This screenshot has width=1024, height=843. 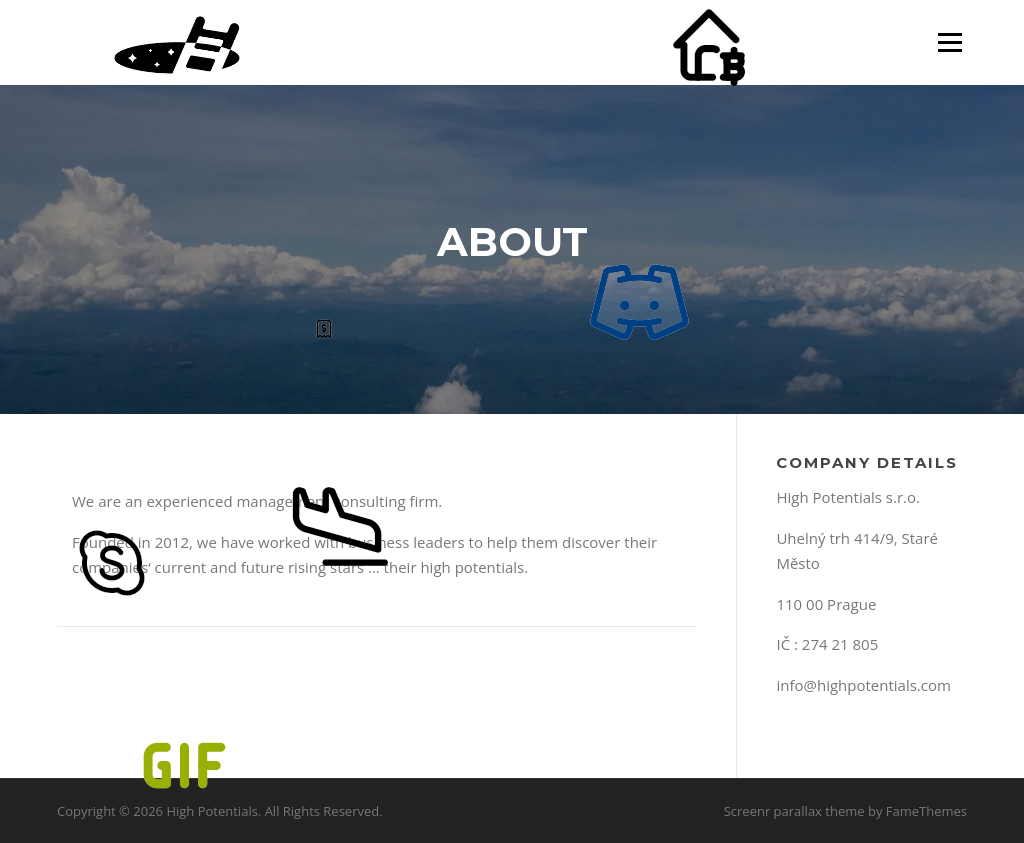 I want to click on access bitcoin wallet or crypto home dashboard, so click(x=709, y=45).